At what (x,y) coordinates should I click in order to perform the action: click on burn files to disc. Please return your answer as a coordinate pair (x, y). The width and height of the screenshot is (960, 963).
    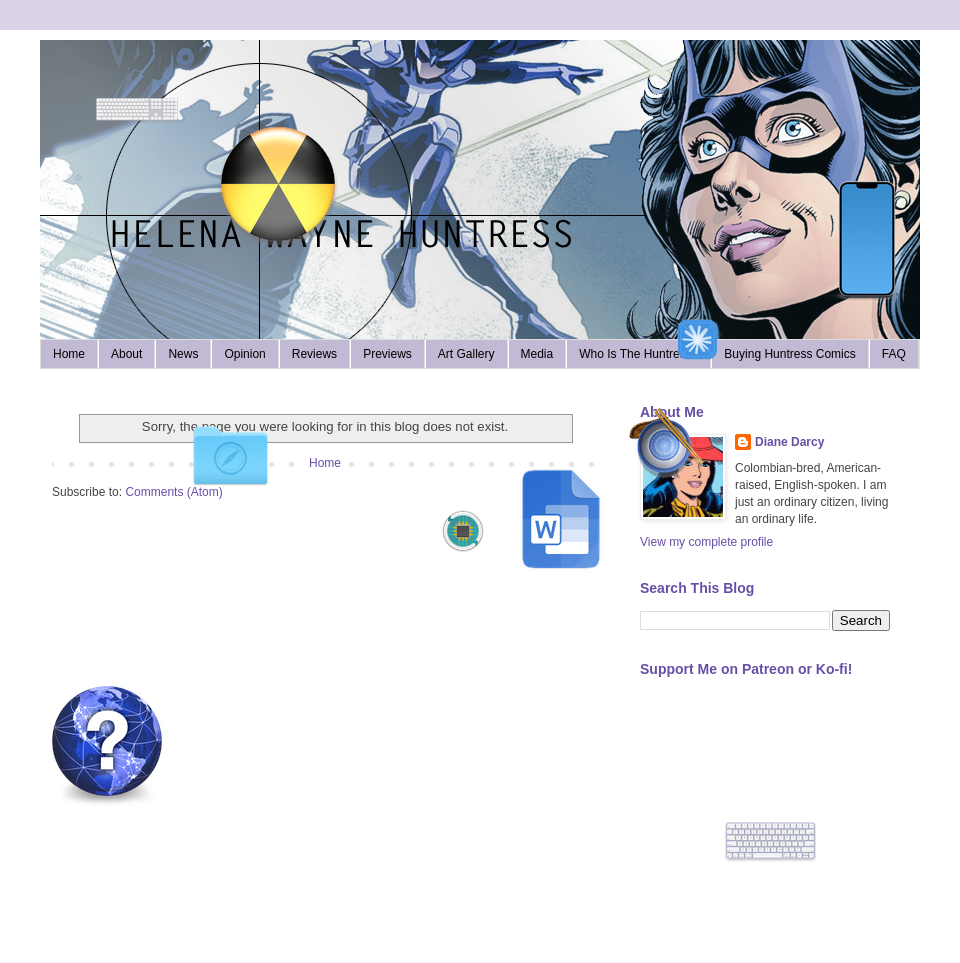
    Looking at the image, I should click on (278, 184).